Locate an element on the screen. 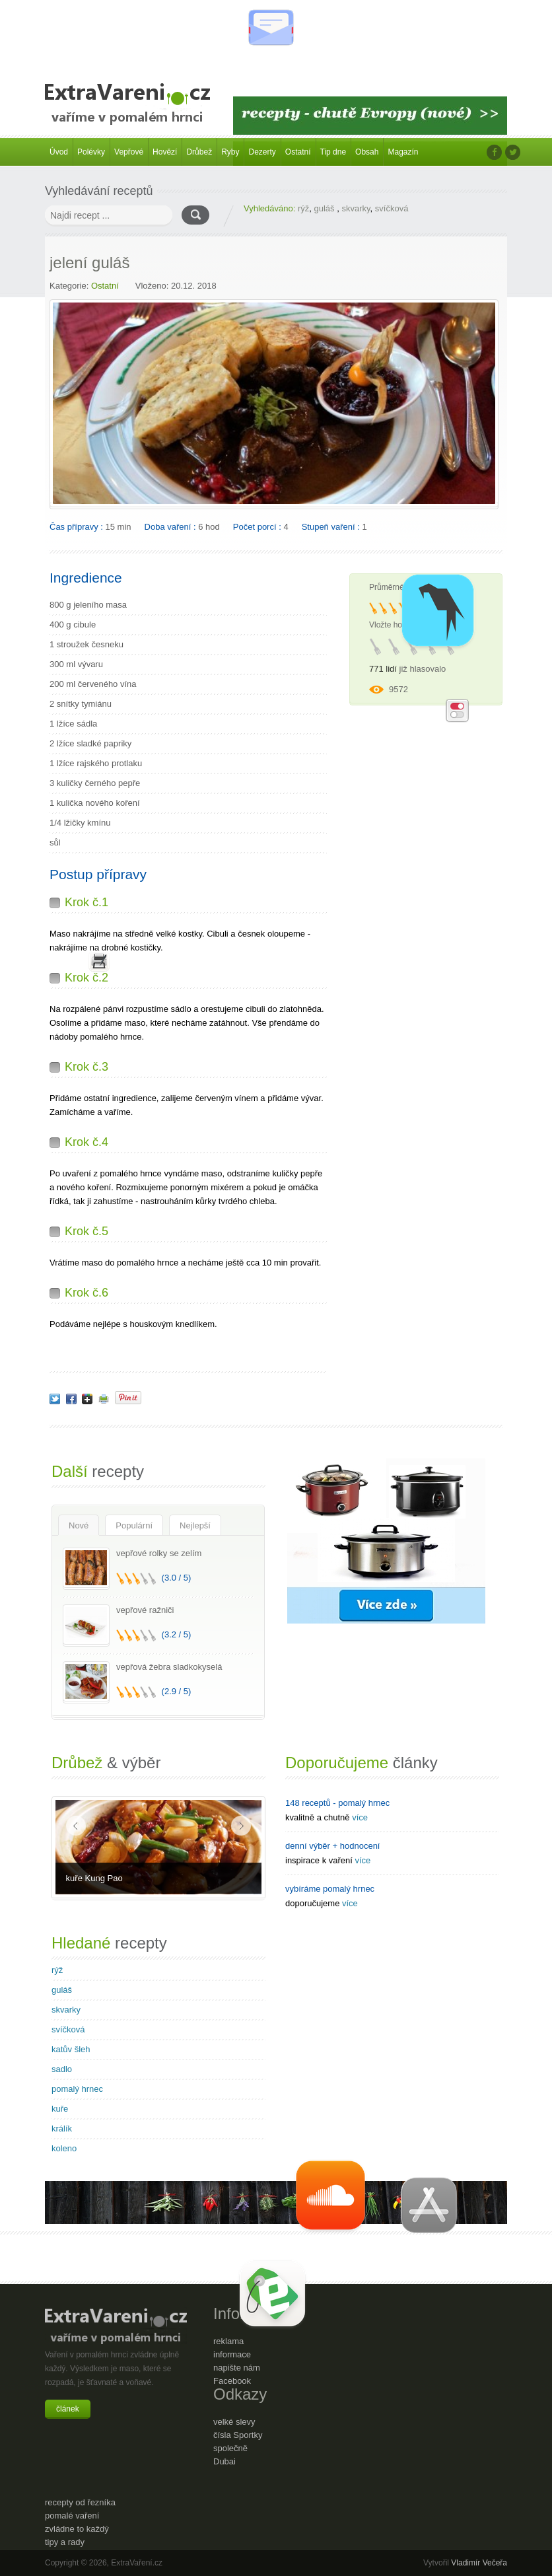 This screenshot has width=552, height=2576. open the App Store to browse and download apps is located at coordinates (429, 2205).